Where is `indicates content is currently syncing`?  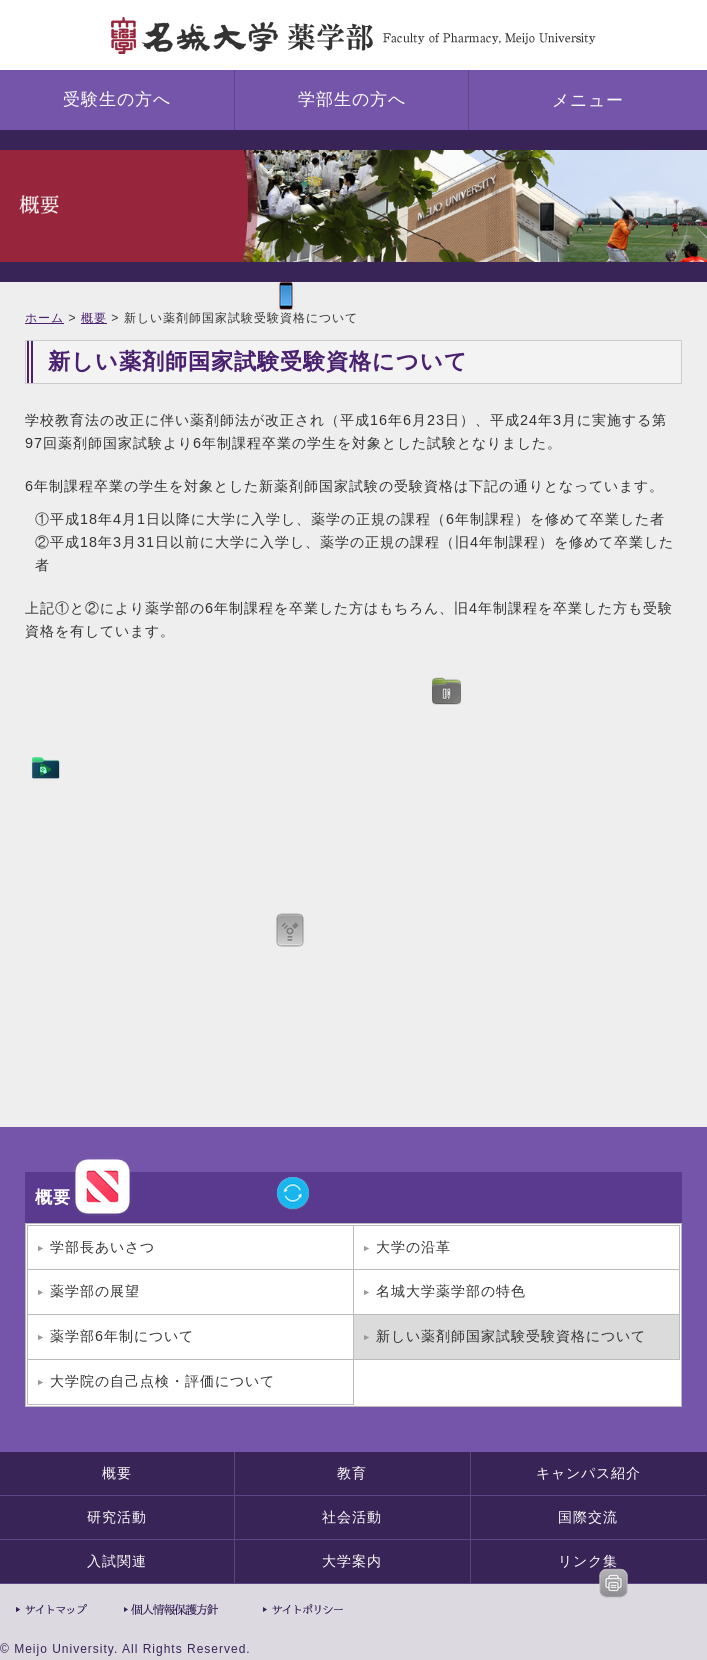 indicates content is currently syncing is located at coordinates (293, 1193).